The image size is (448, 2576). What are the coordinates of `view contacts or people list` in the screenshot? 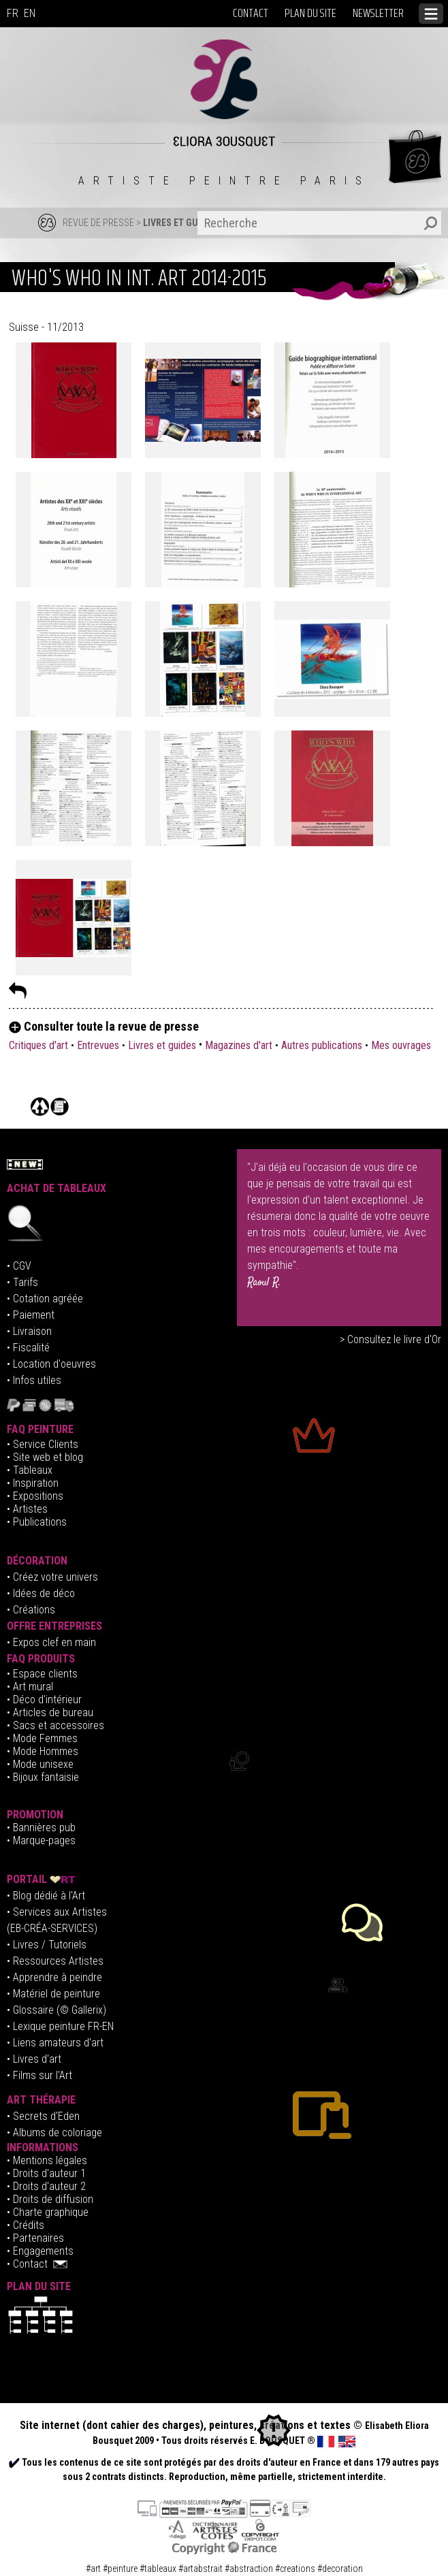 It's located at (338, 1985).